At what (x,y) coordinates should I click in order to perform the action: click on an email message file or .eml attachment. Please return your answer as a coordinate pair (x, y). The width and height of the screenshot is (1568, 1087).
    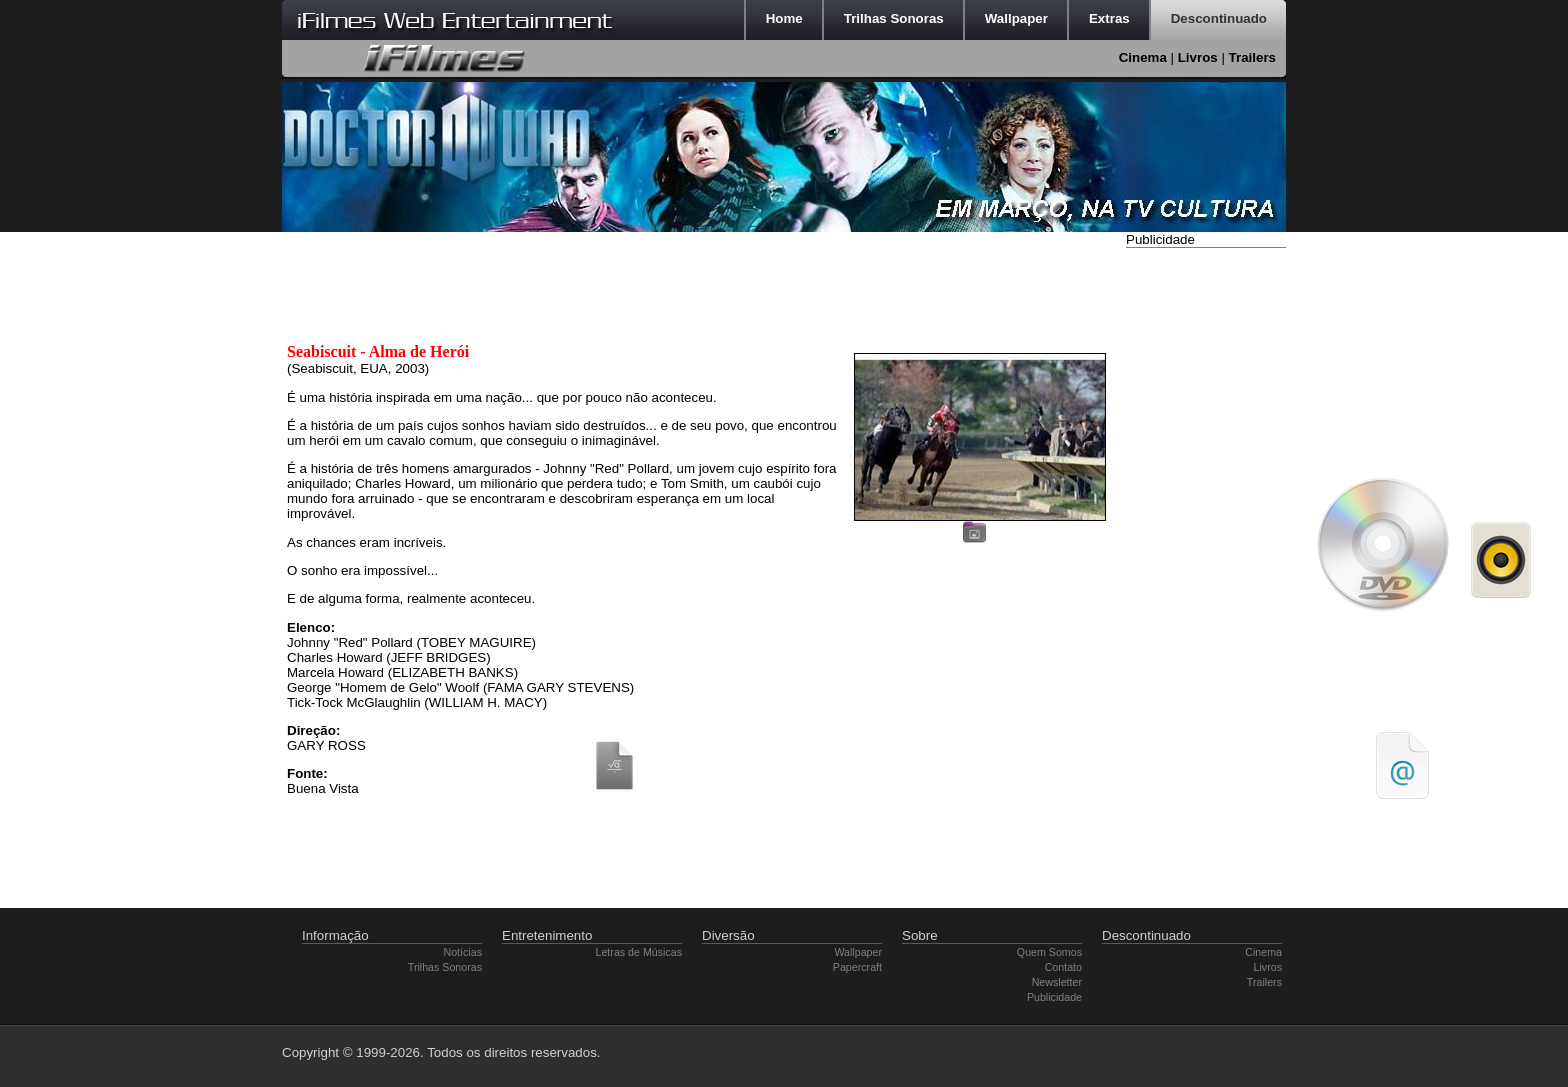
    Looking at the image, I should click on (1402, 765).